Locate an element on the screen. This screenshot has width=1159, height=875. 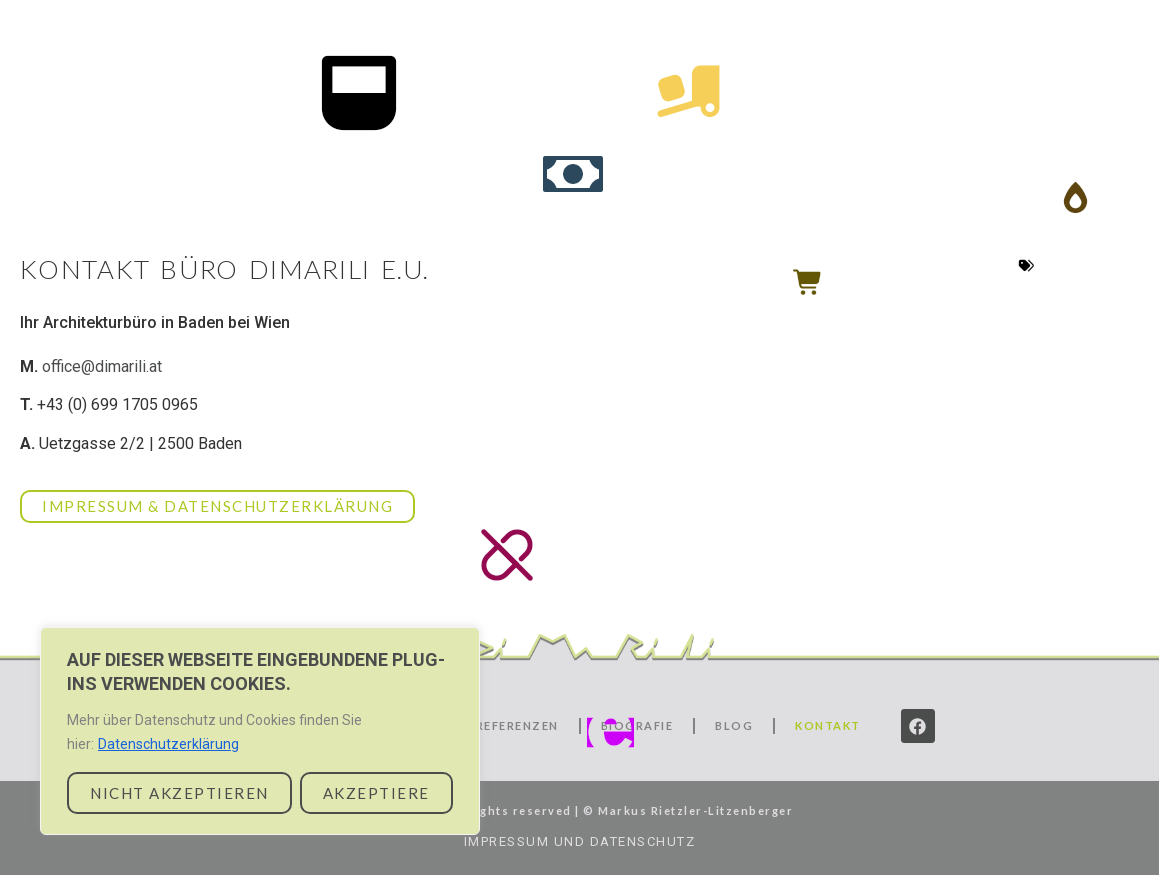
indicates order is being loaded for delivery is located at coordinates (688, 89).